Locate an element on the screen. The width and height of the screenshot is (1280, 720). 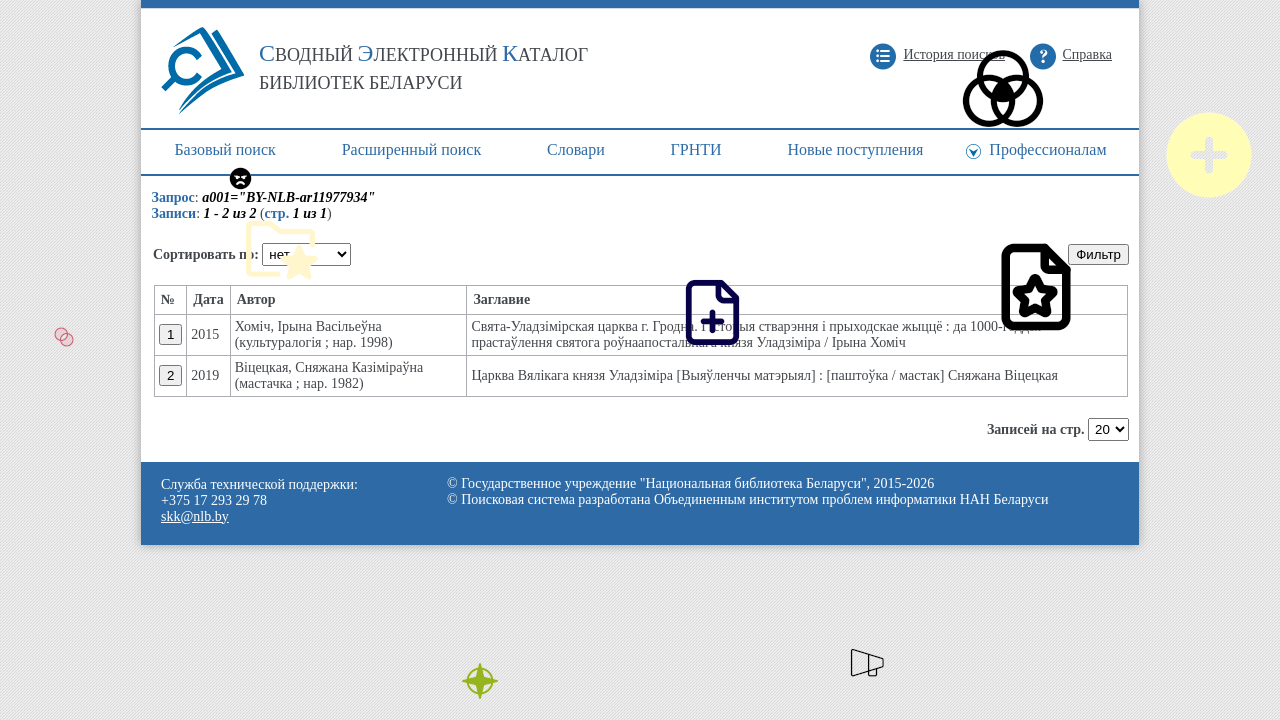
mark a file as favorite is located at coordinates (1036, 287).